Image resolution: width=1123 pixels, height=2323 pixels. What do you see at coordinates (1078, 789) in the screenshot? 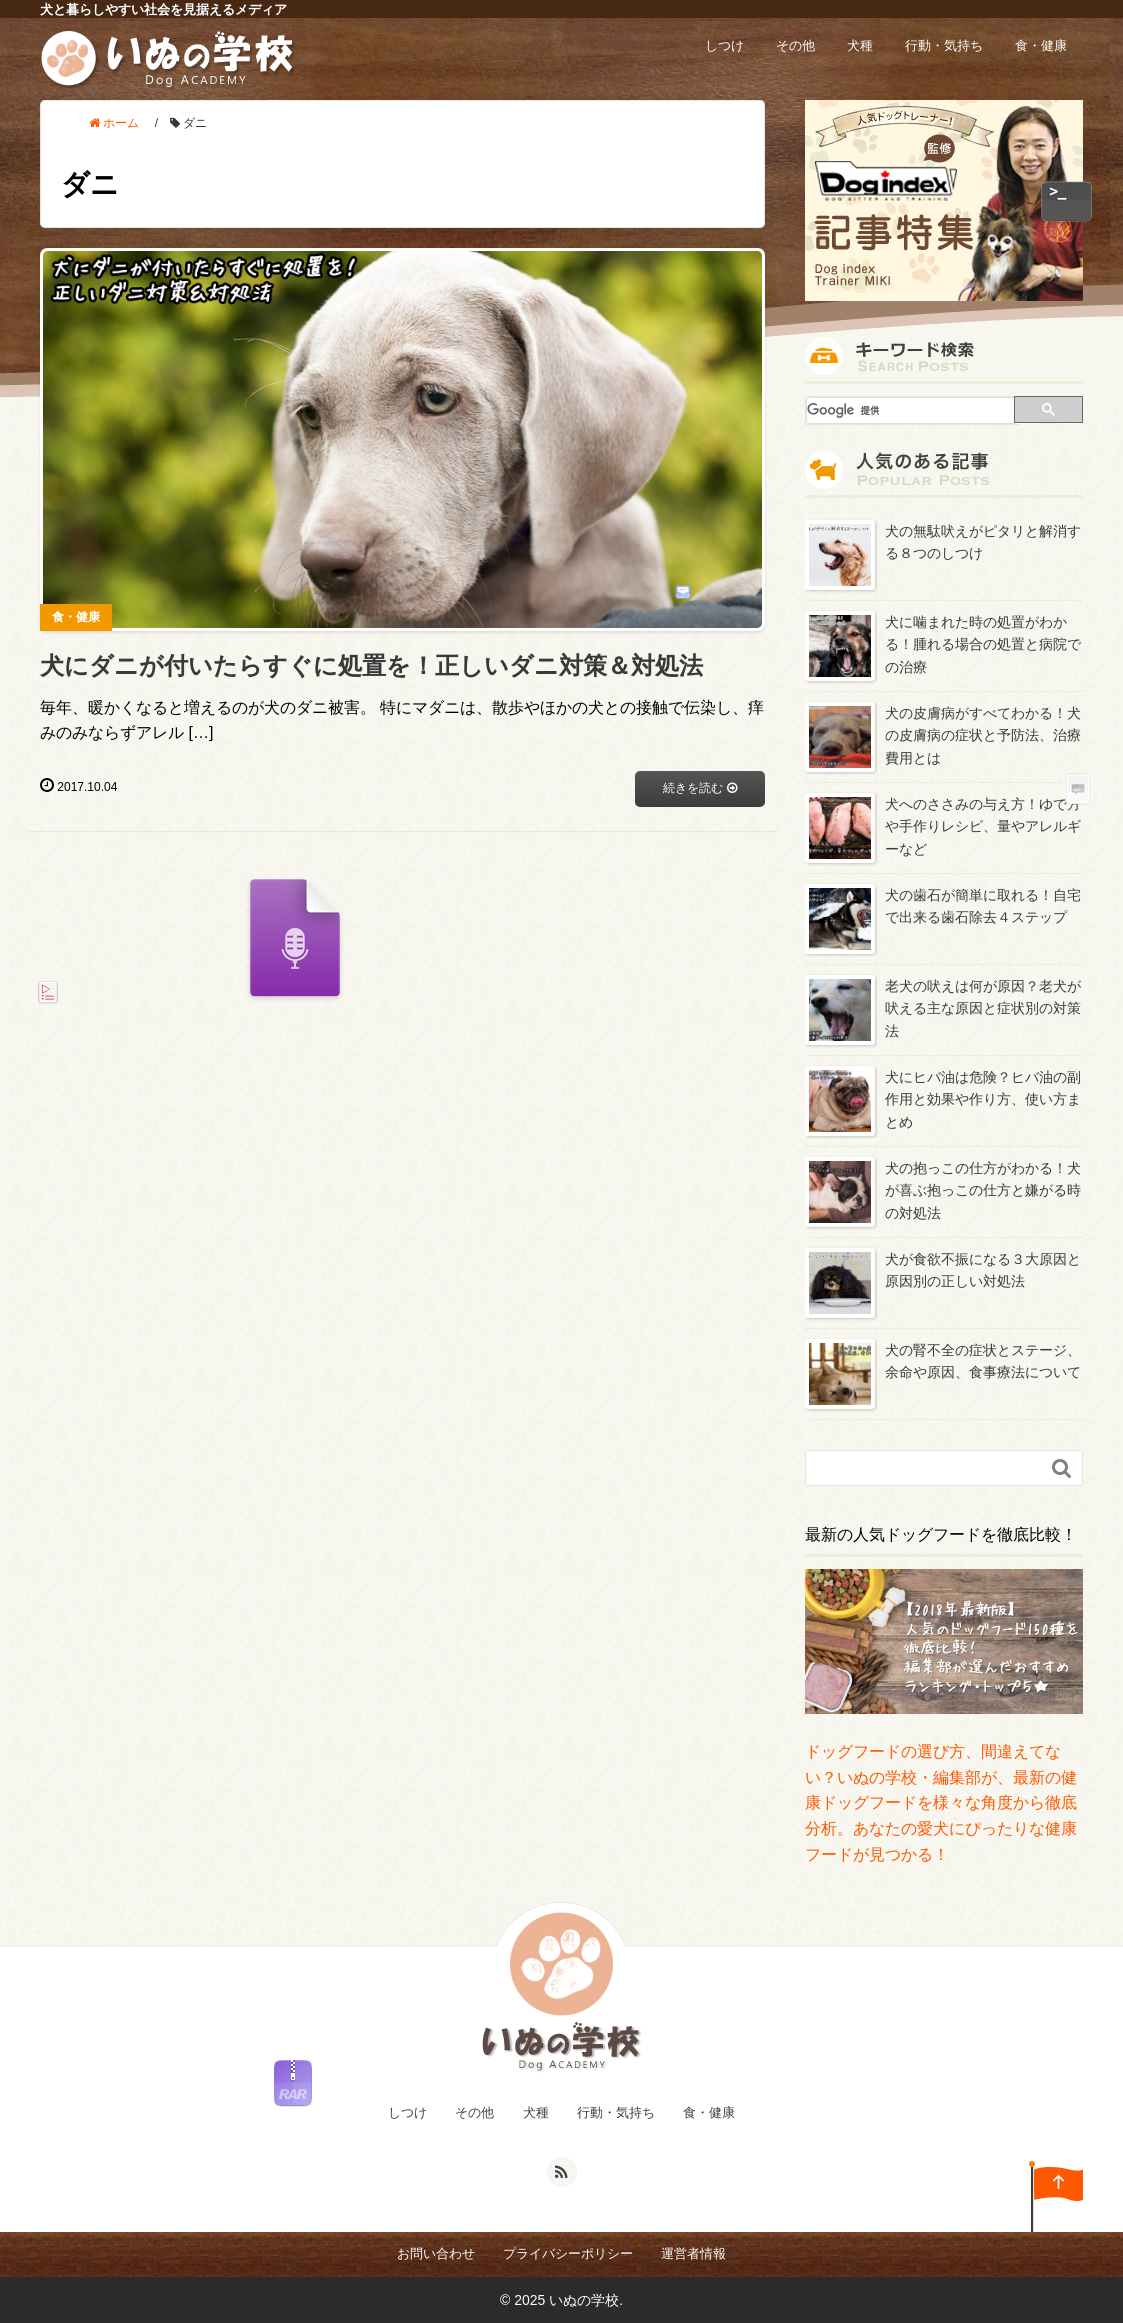
I see `a microdvd subtitle file` at bounding box center [1078, 789].